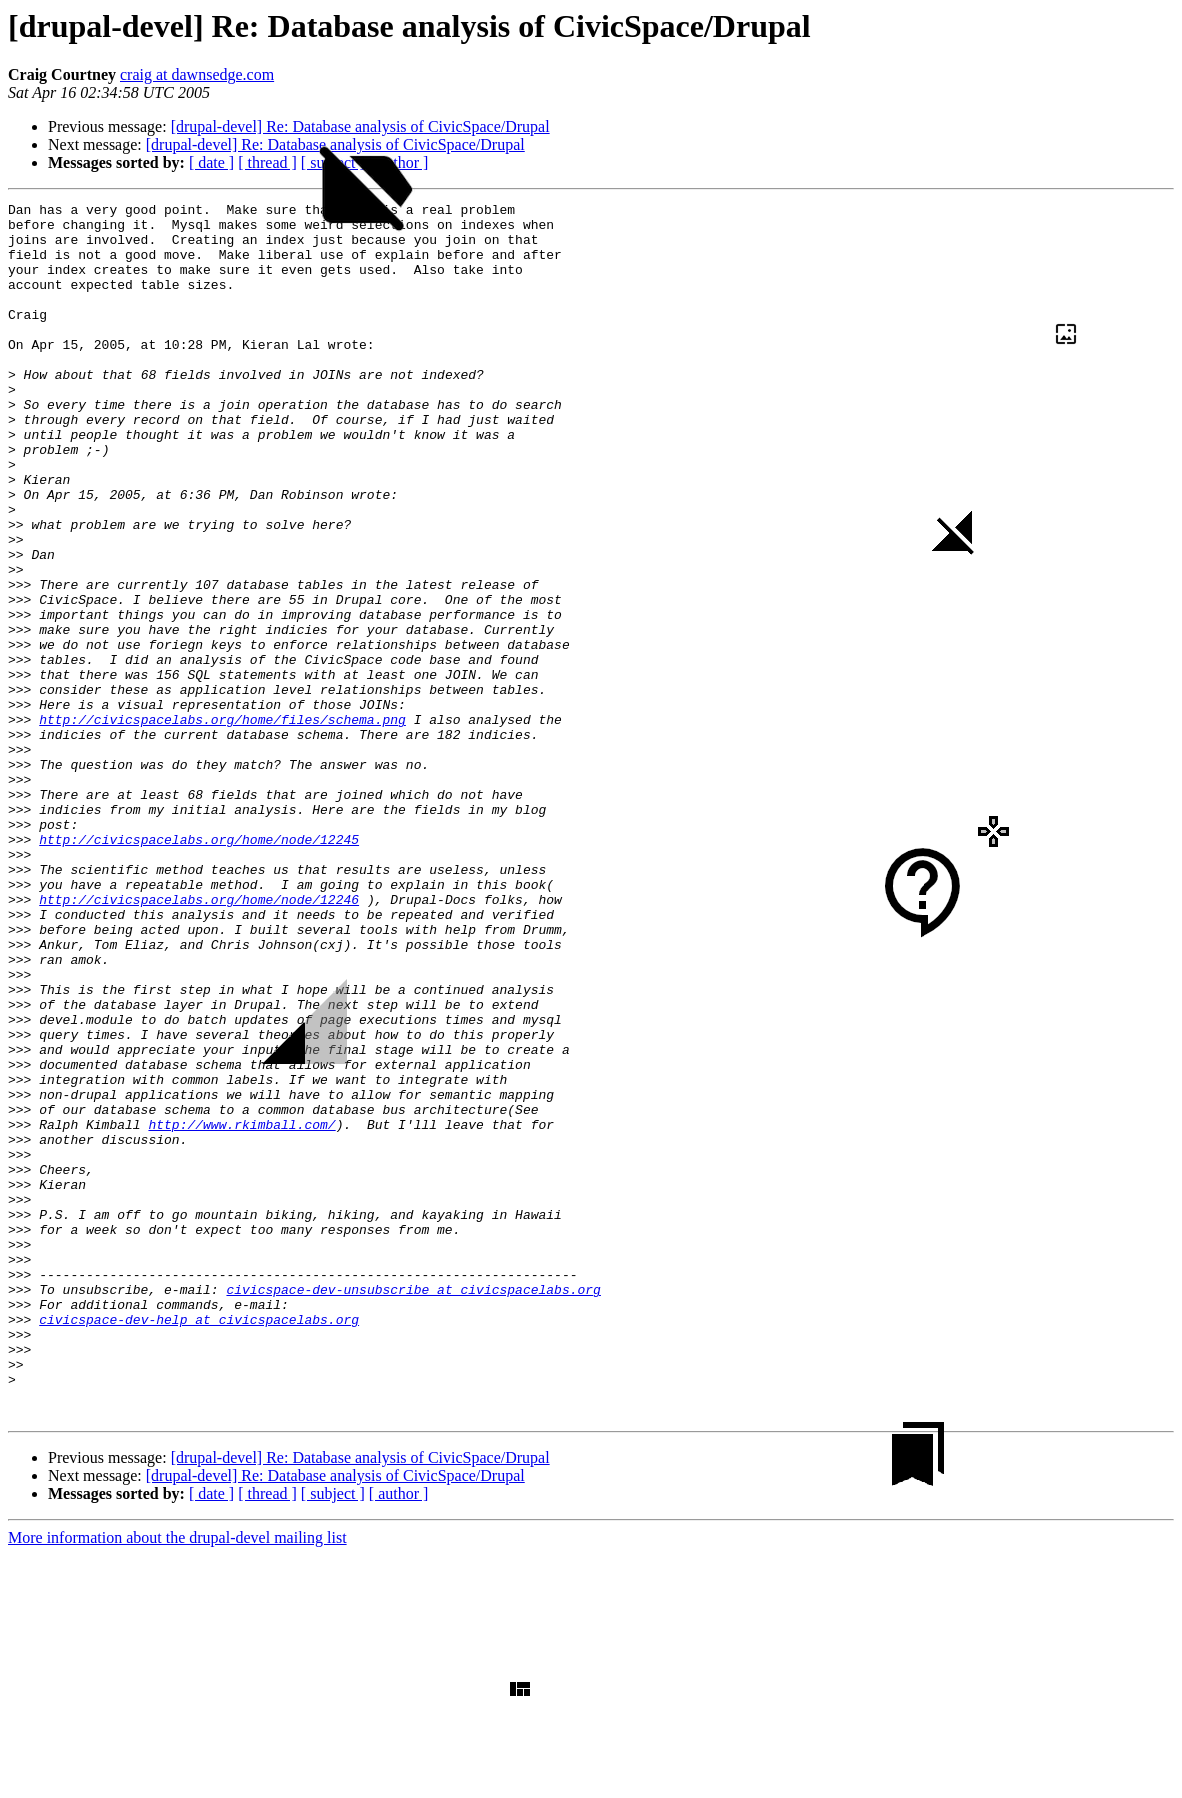 The width and height of the screenshot is (1182, 1798). What do you see at coordinates (954, 533) in the screenshot?
I see `indicates no cellular signal or network connection` at bounding box center [954, 533].